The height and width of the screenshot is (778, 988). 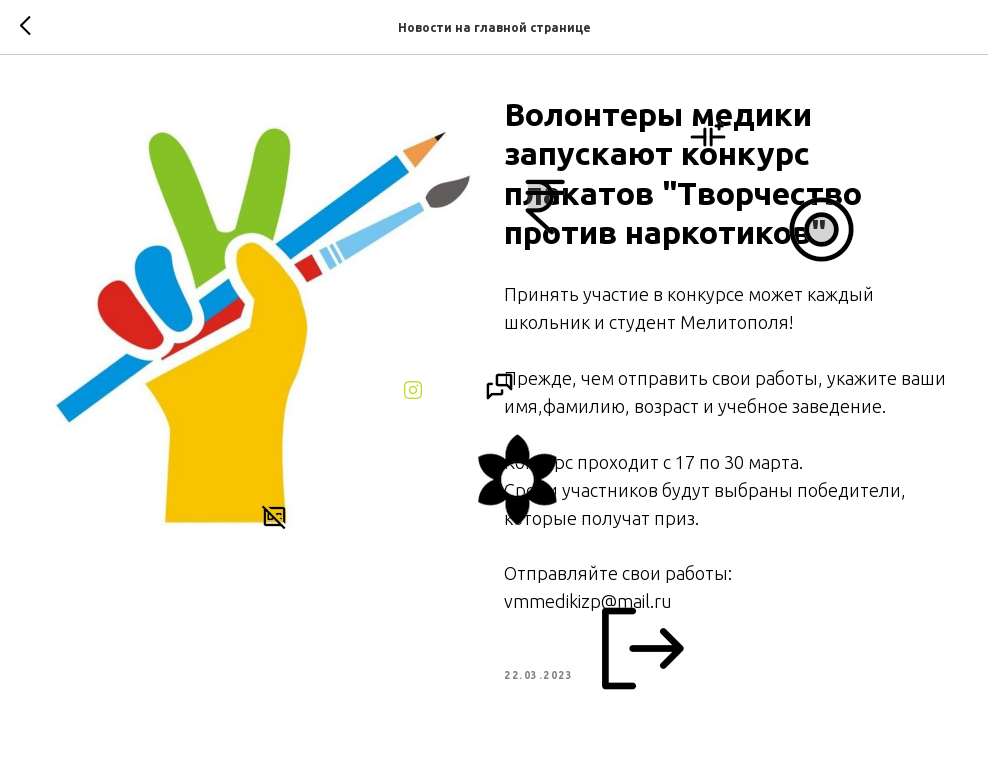 What do you see at coordinates (274, 516) in the screenshot?
I see `closed captions are disabled` at bounding box center [274, 516].